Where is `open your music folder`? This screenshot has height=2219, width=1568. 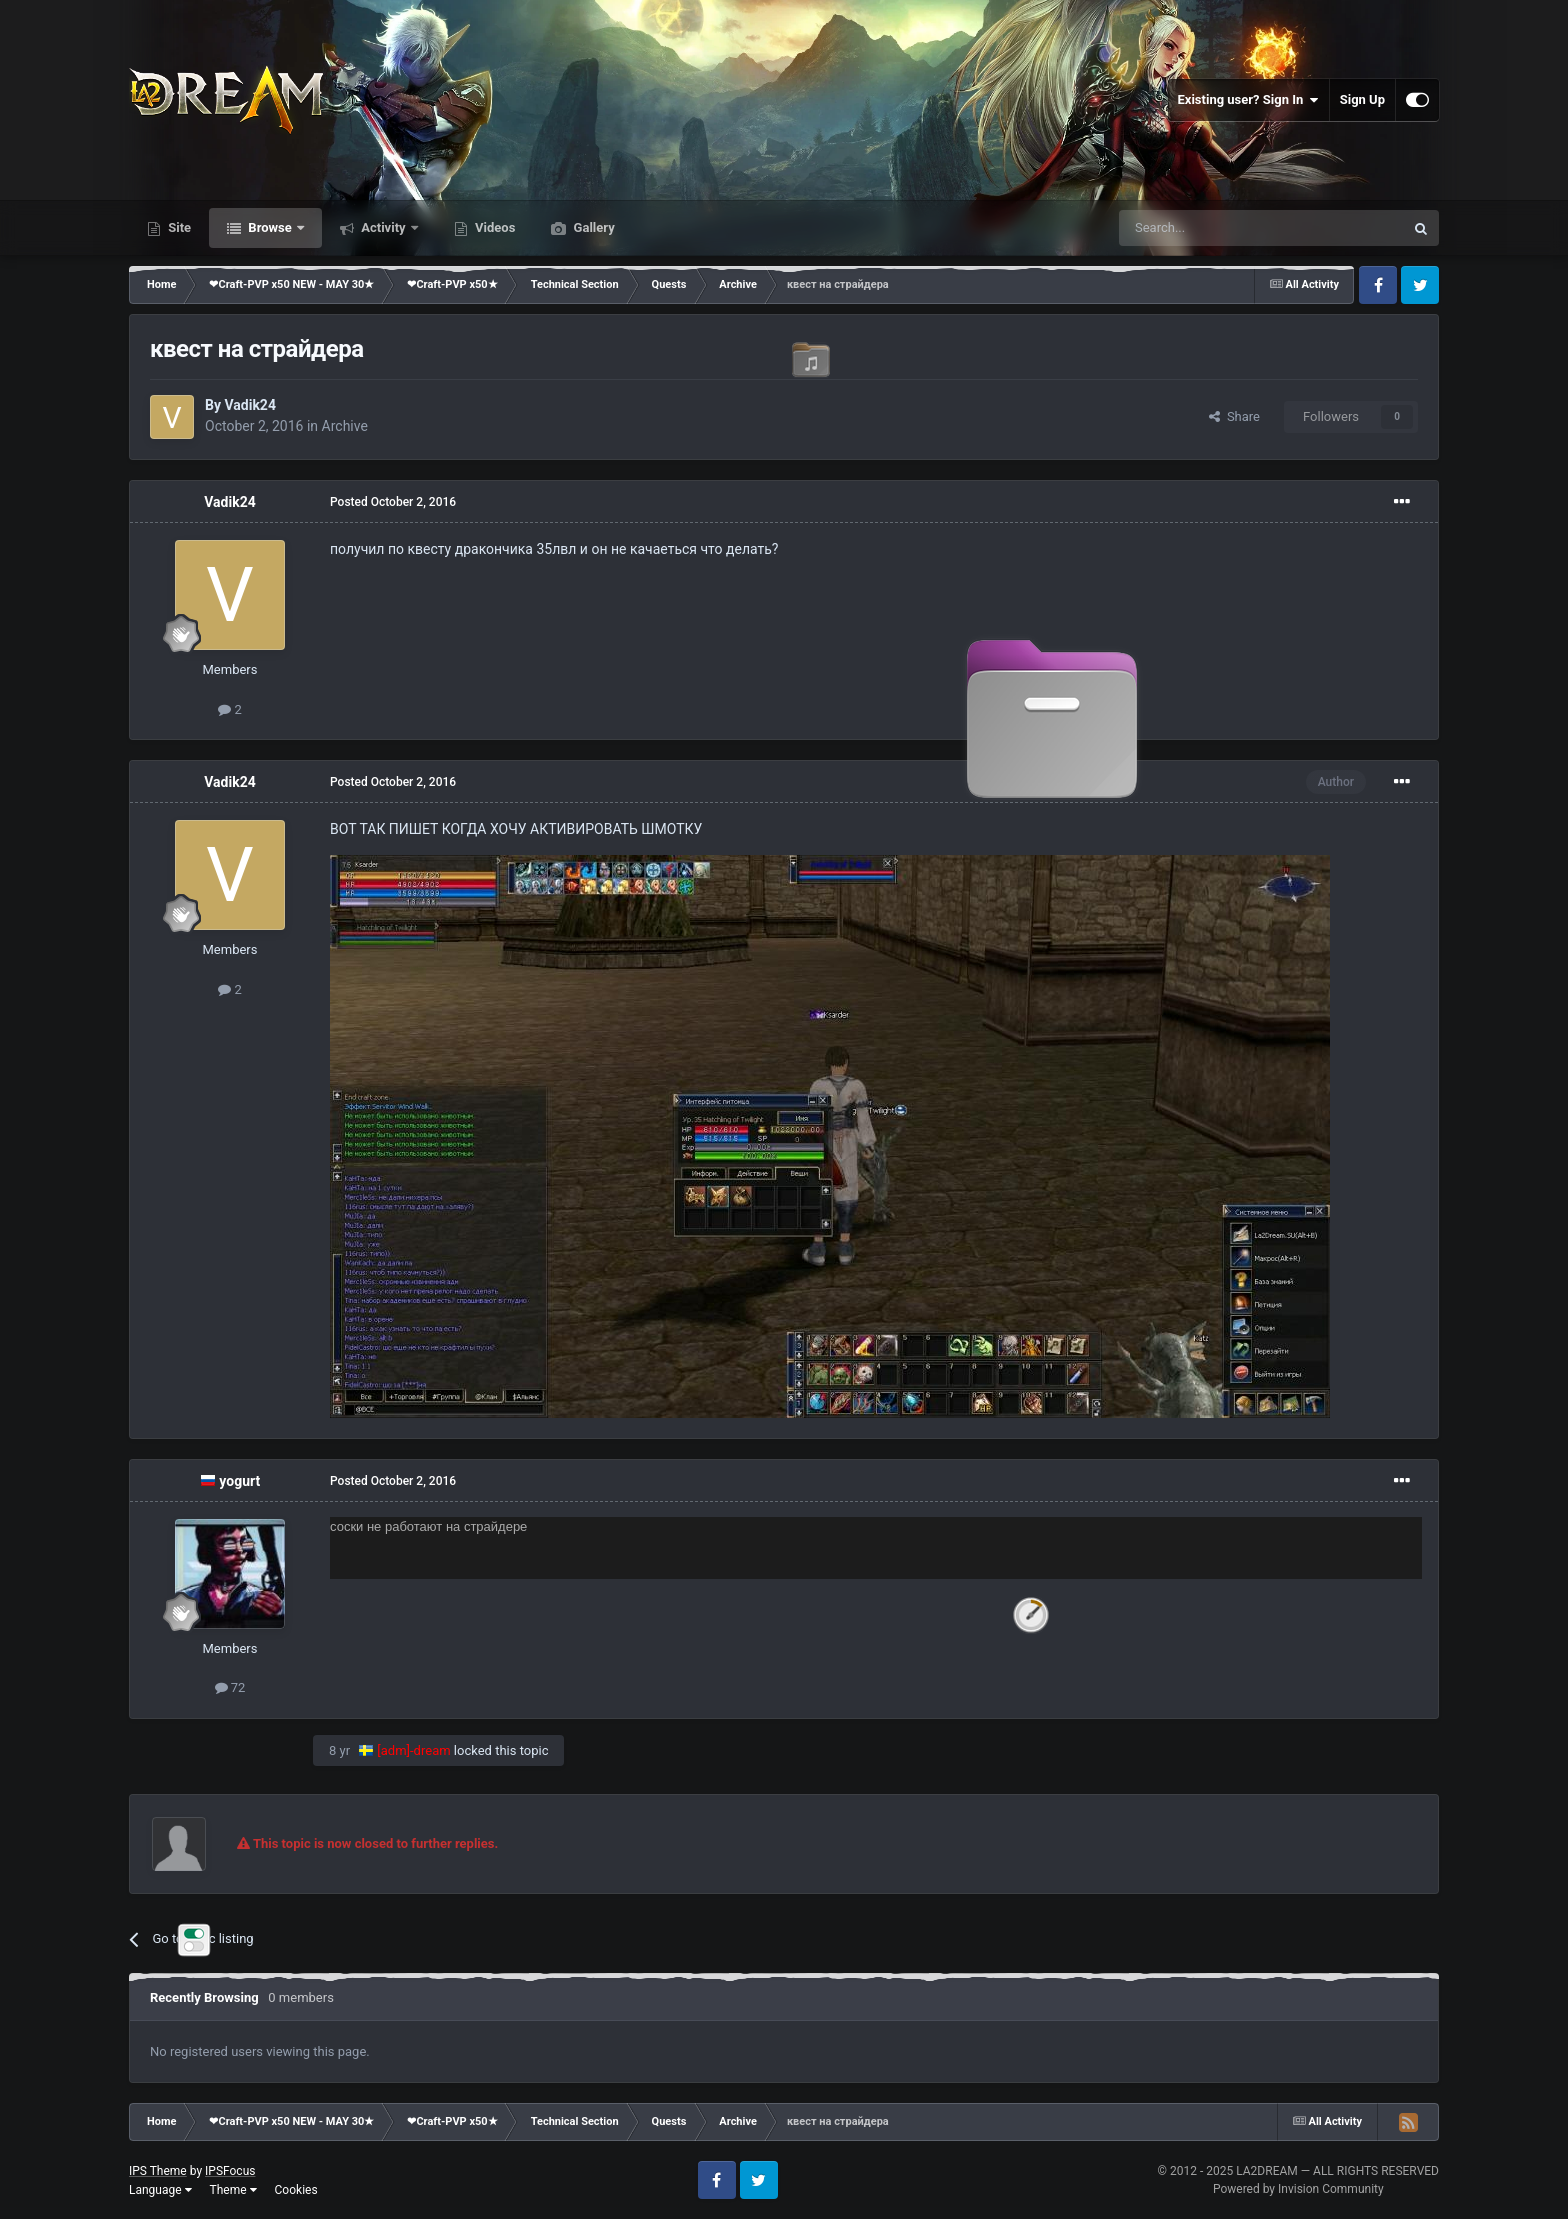
open your music folder is located at coordinates (811, 359).